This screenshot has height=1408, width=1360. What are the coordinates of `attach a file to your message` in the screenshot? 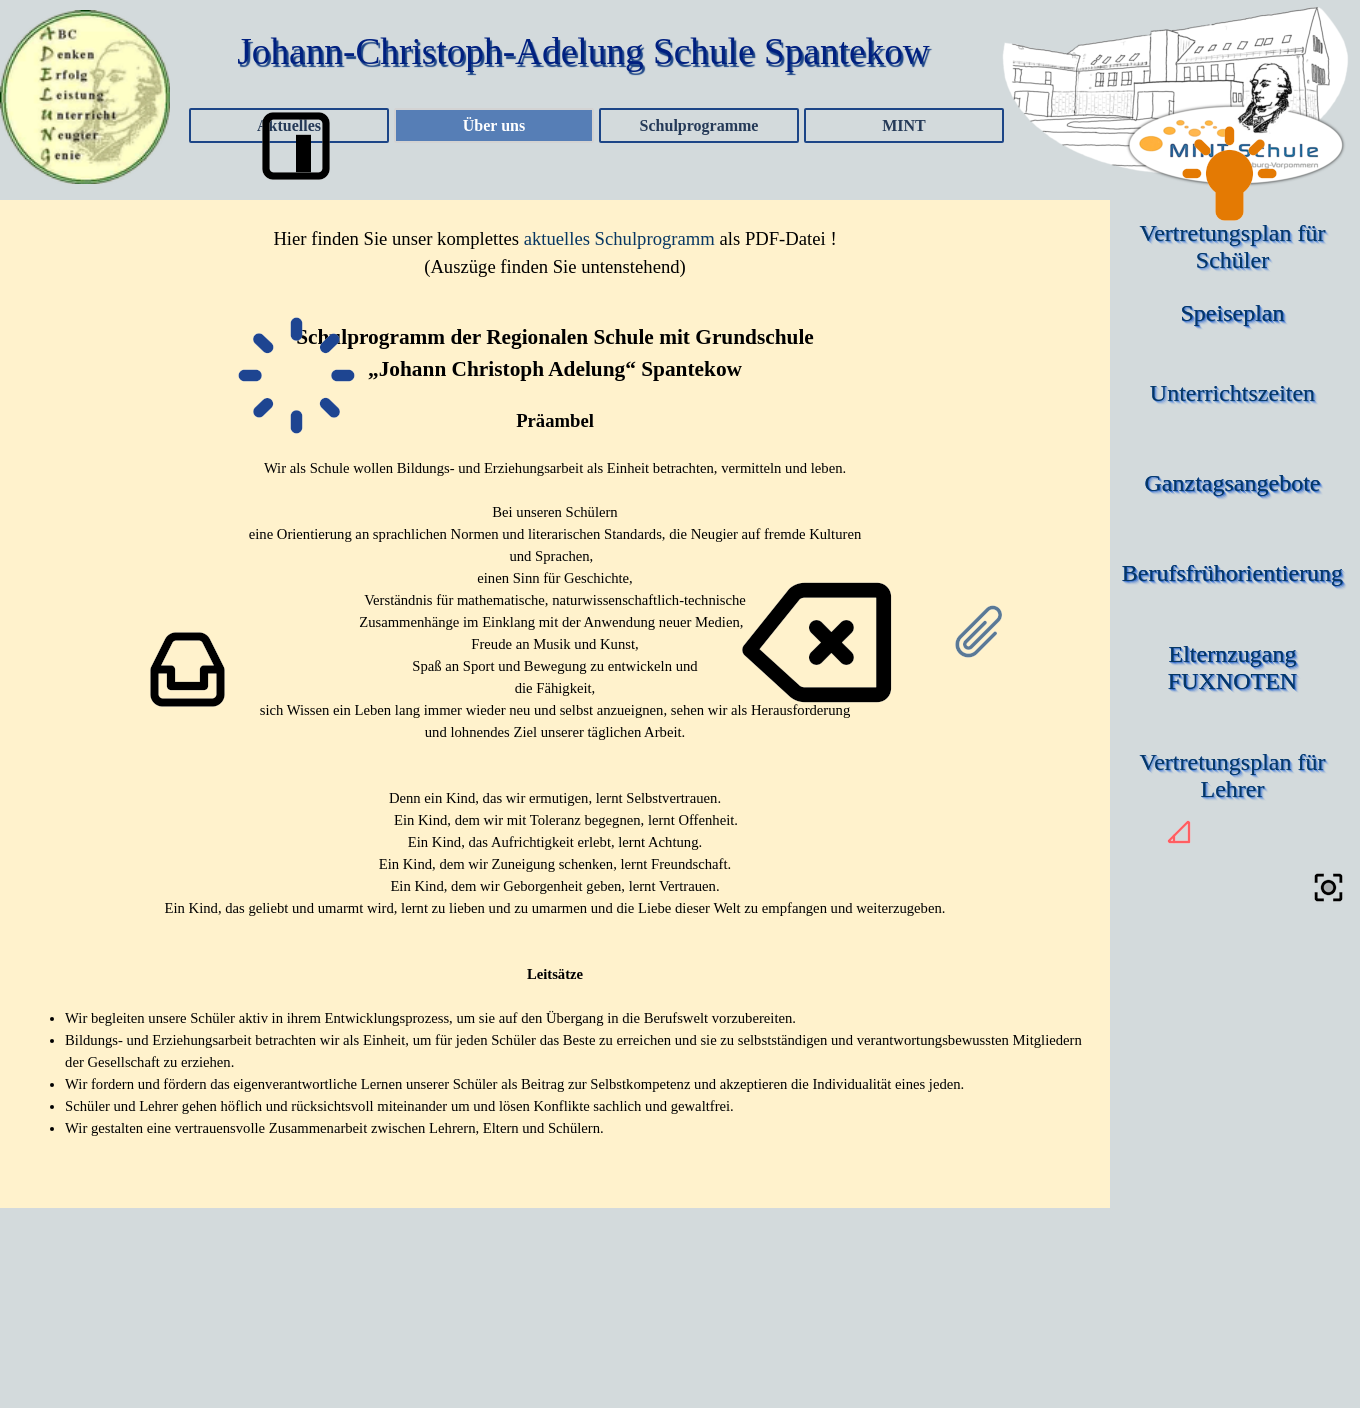 It's located at (979, 631).